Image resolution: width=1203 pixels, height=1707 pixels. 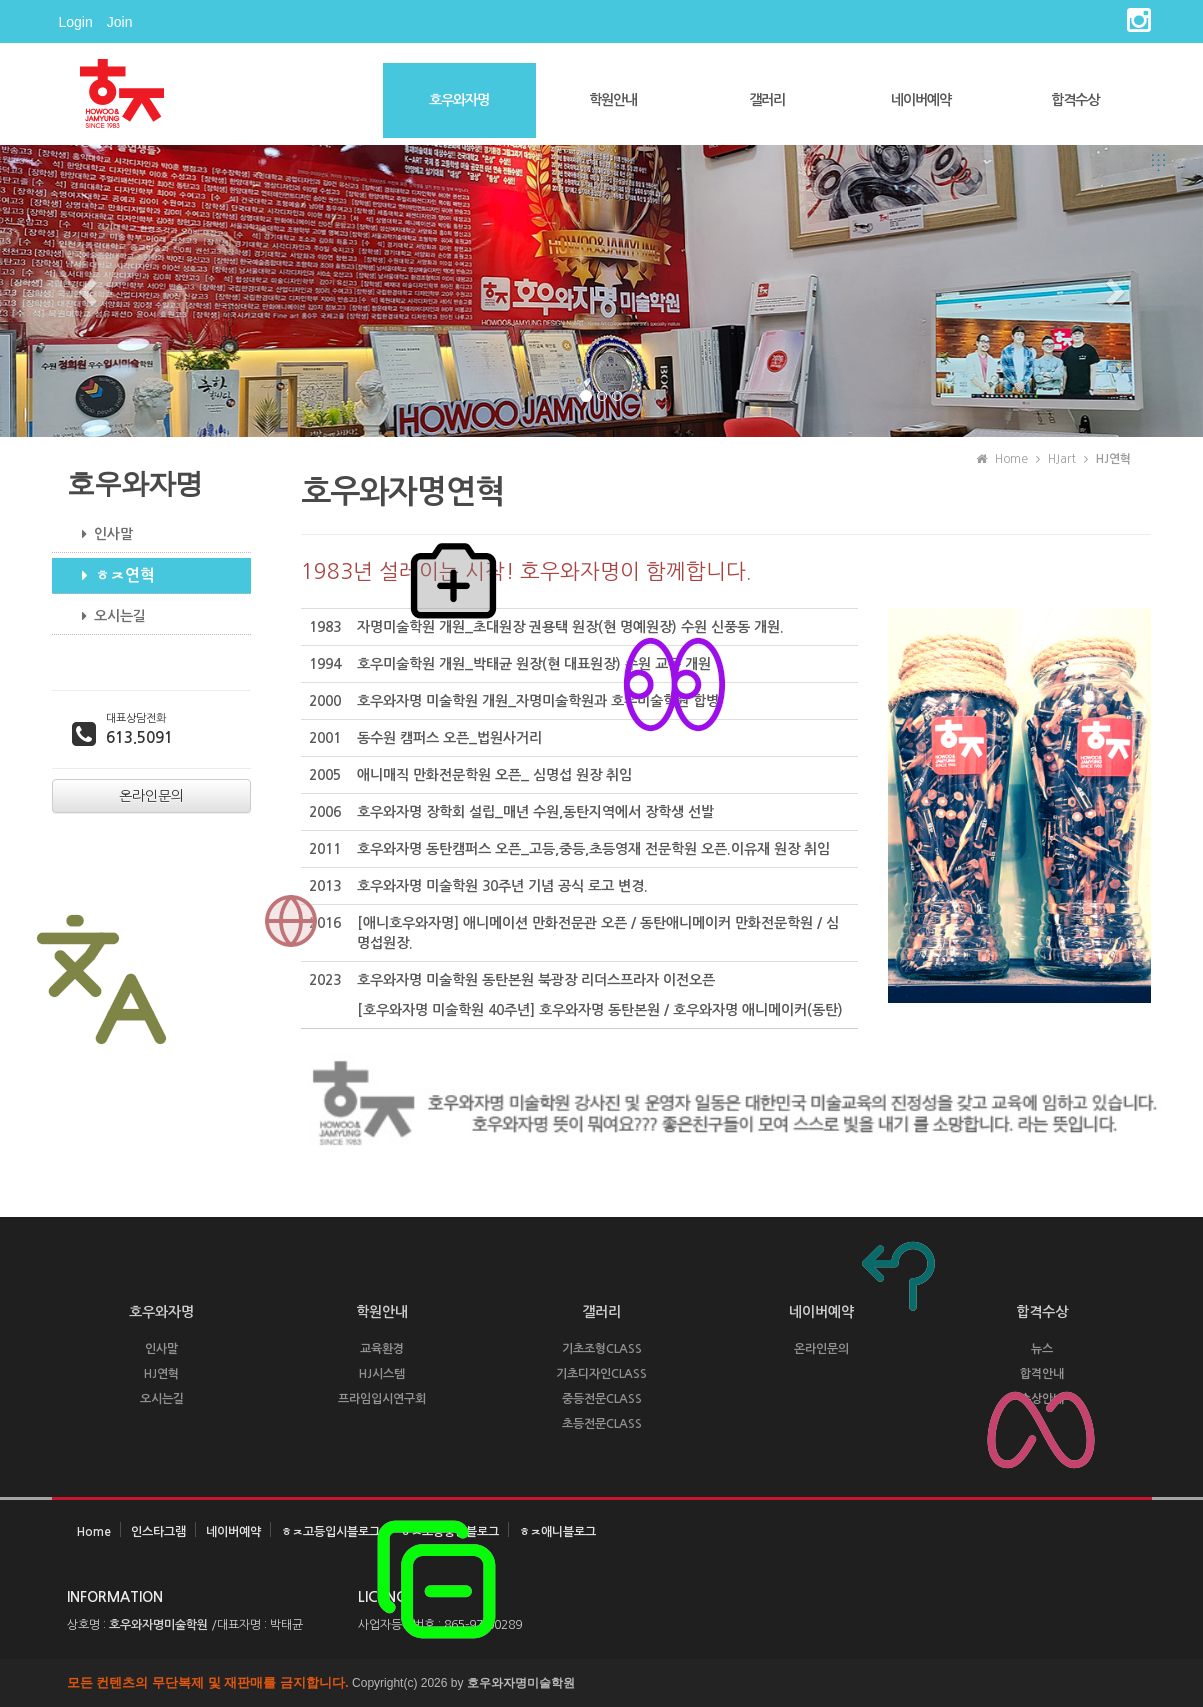 I want to click on add a new photo, so click(x=453, y=582).